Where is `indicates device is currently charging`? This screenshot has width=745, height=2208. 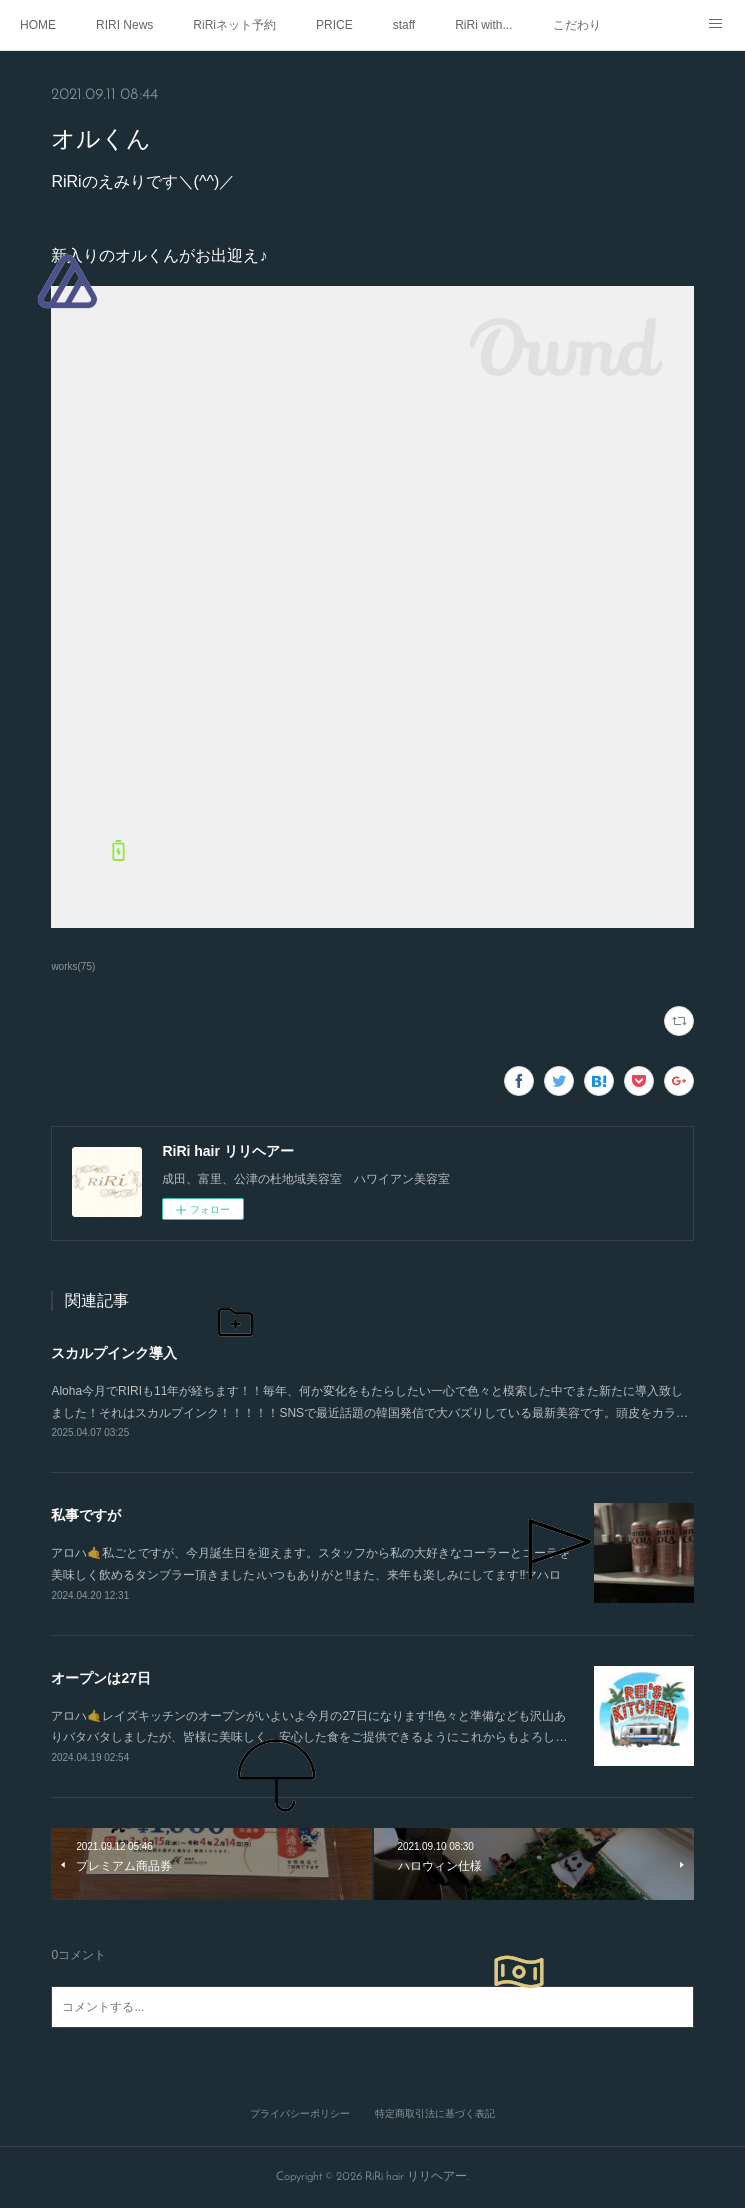
indicates device is currently charging is located at coordinates (118, 850).